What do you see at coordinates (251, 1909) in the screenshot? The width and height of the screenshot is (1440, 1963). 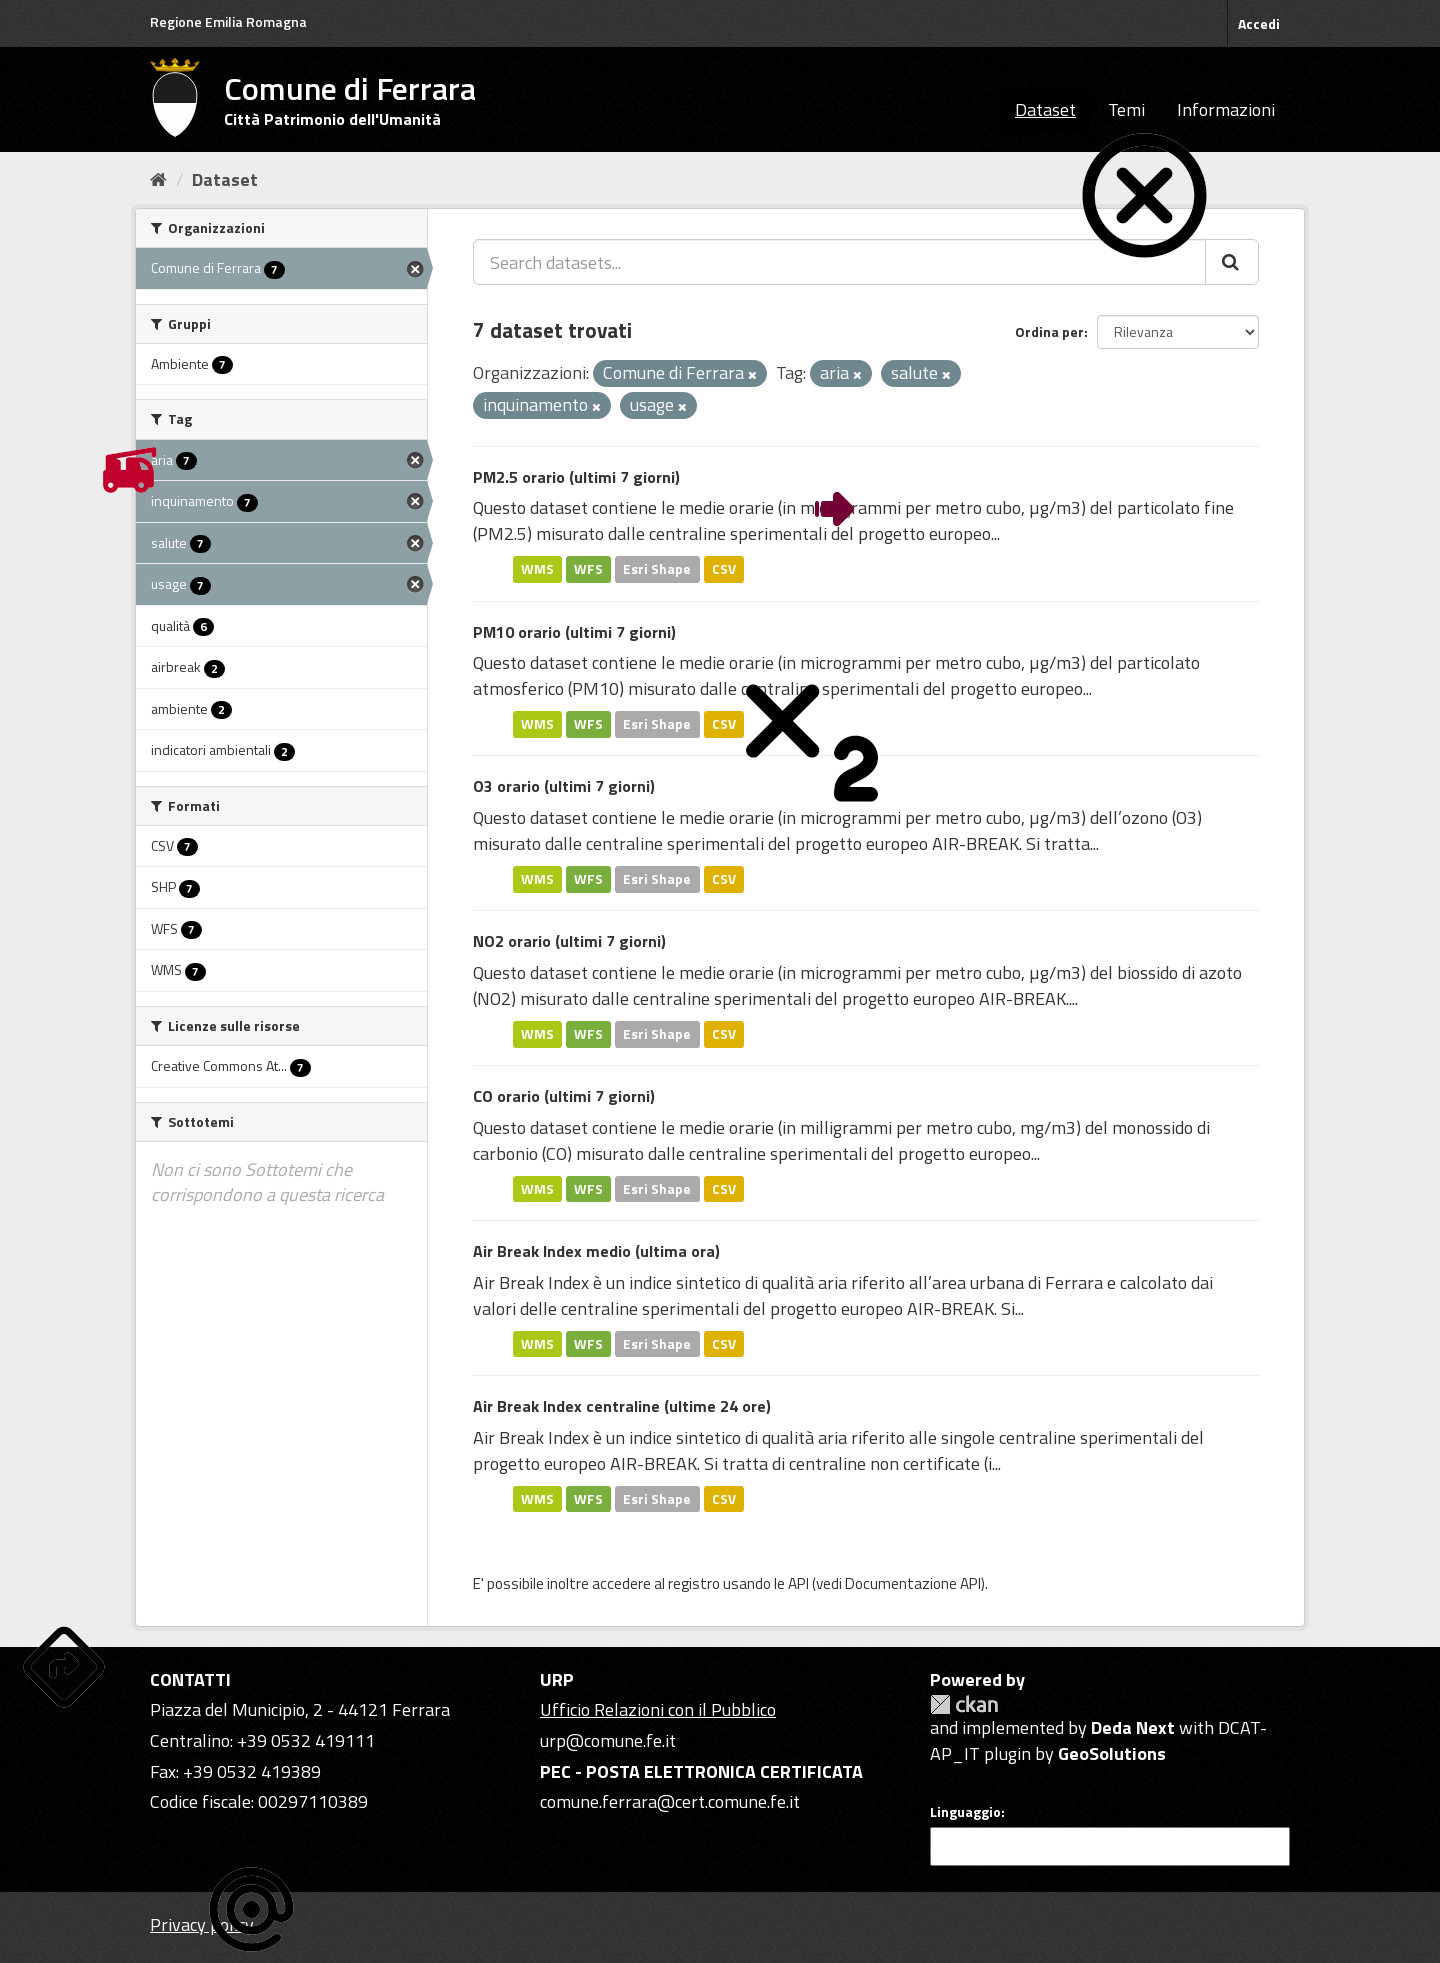 I see `mailgun email service integration` at bounding box center [251, 1909].